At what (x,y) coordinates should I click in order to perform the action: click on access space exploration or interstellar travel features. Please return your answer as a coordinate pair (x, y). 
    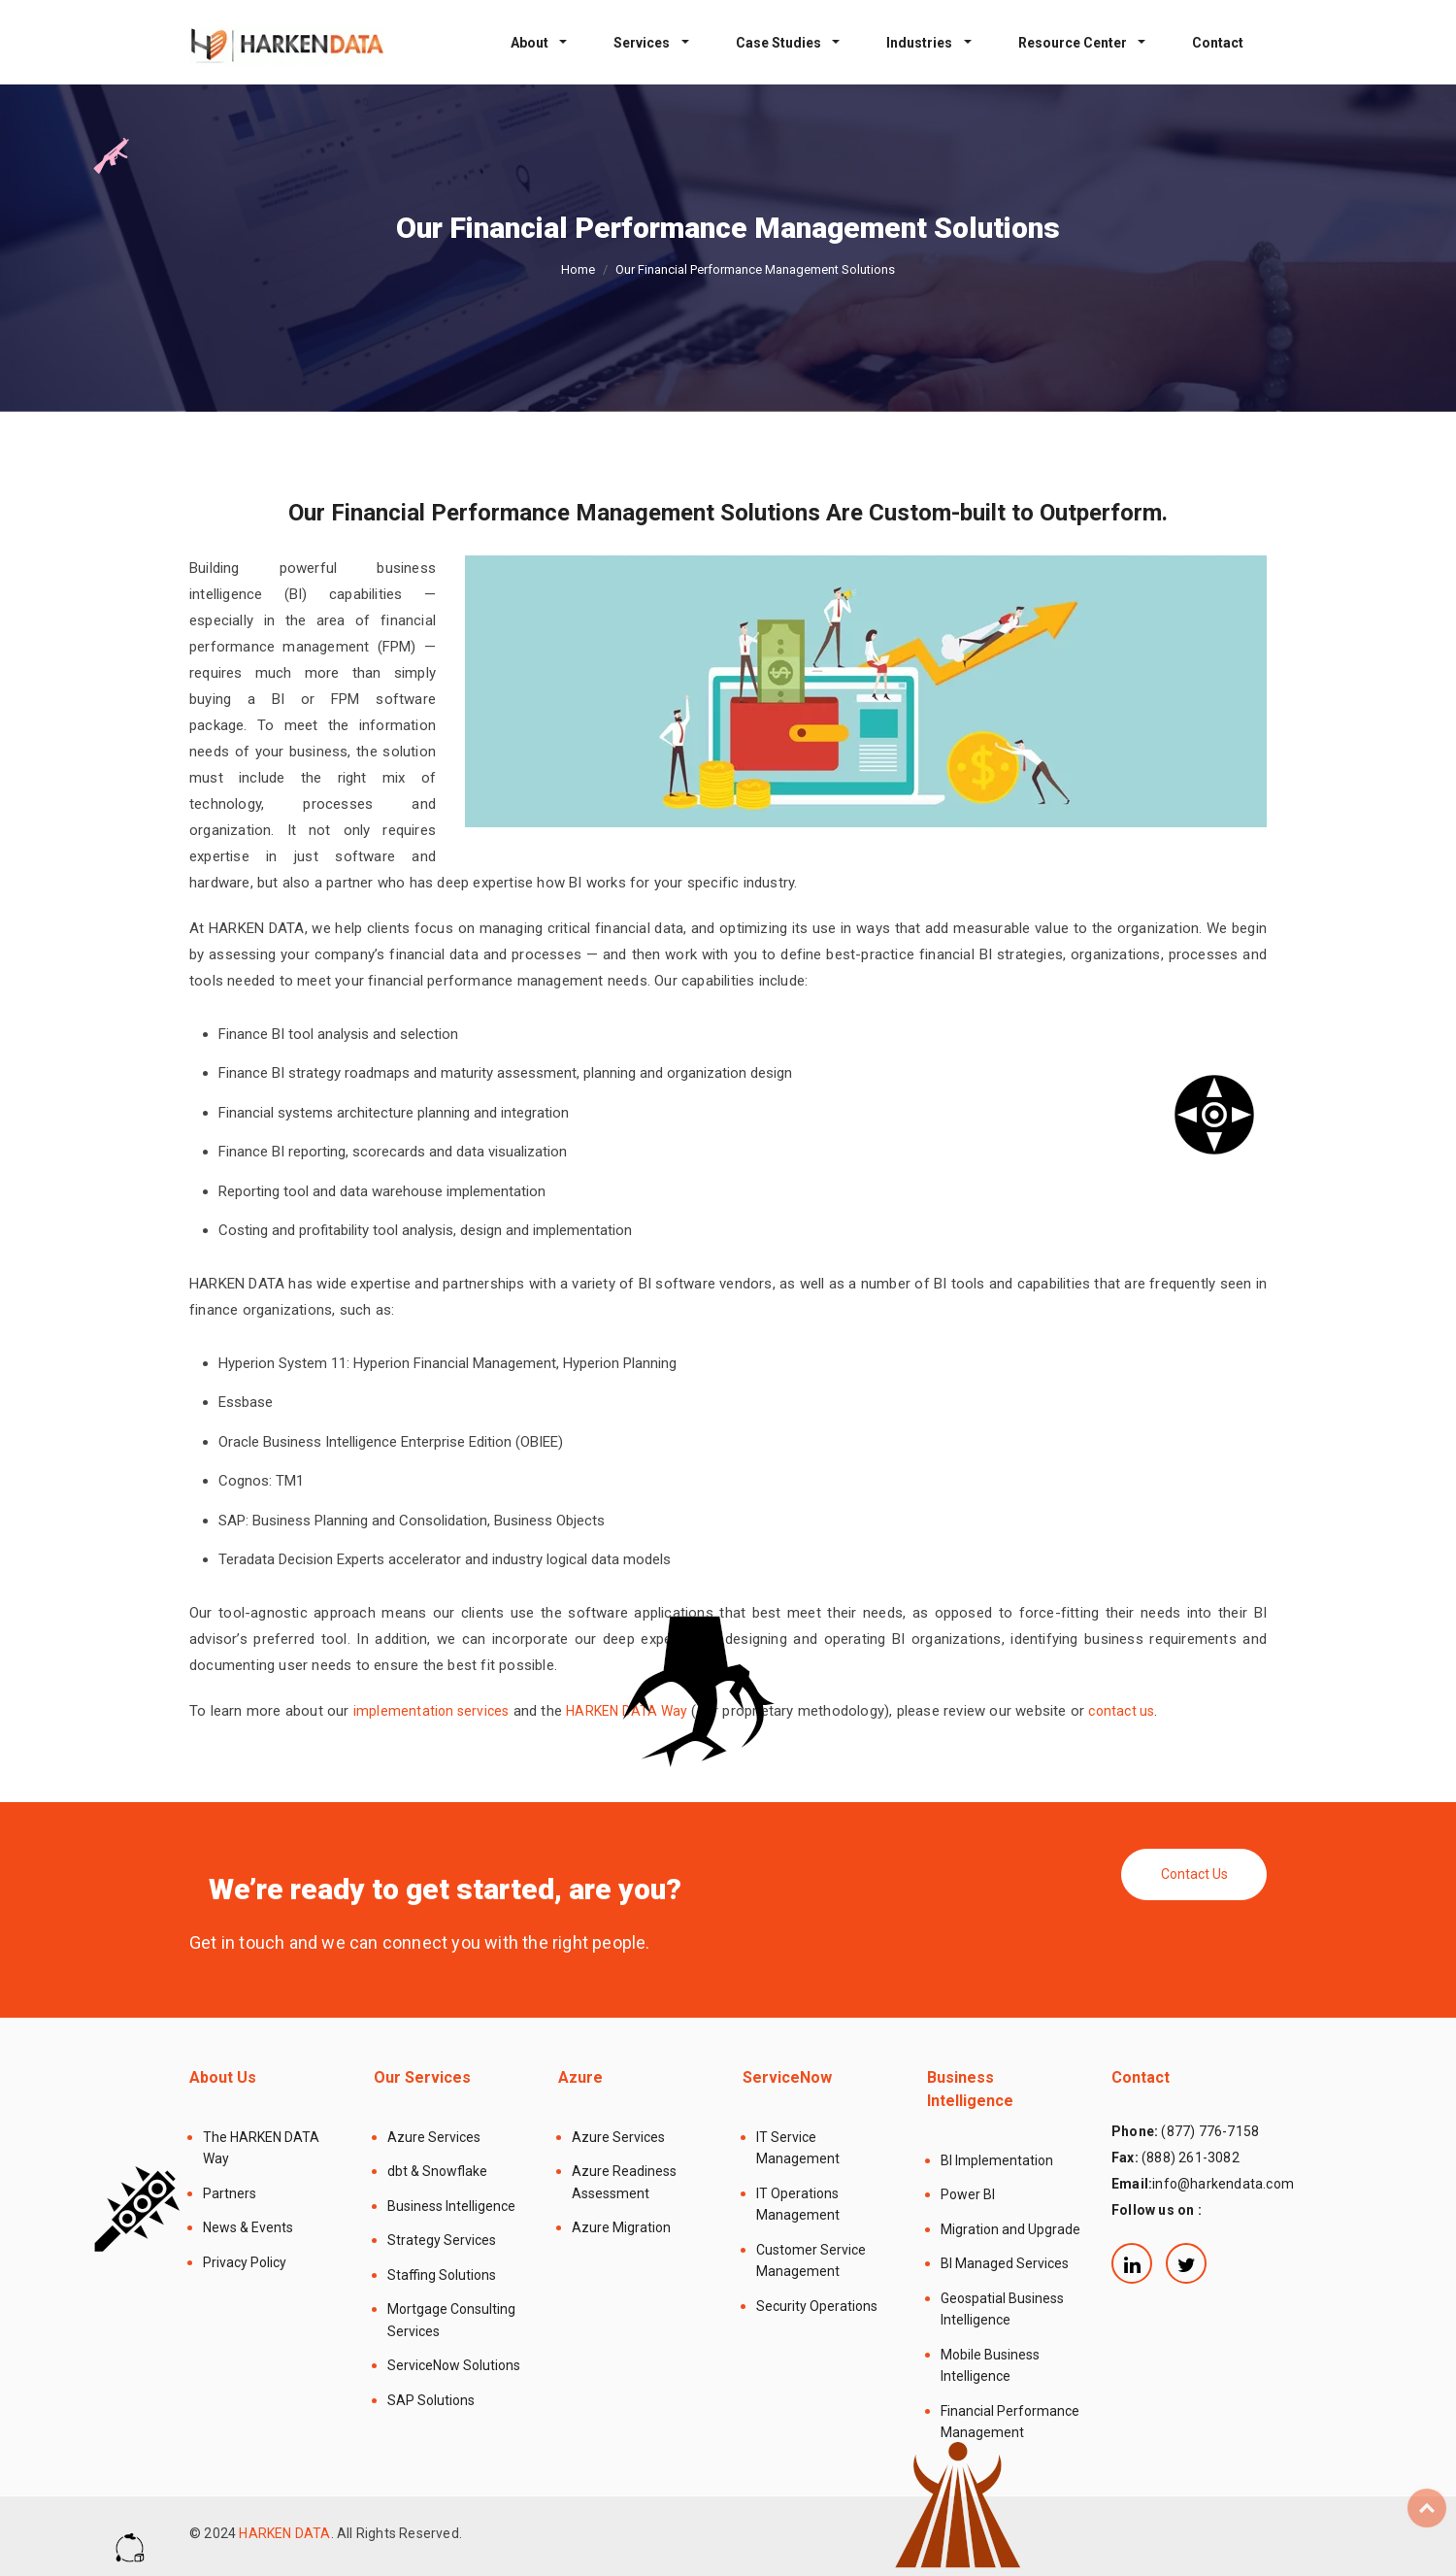
    Looking at the image, I should click on (958, 2504).